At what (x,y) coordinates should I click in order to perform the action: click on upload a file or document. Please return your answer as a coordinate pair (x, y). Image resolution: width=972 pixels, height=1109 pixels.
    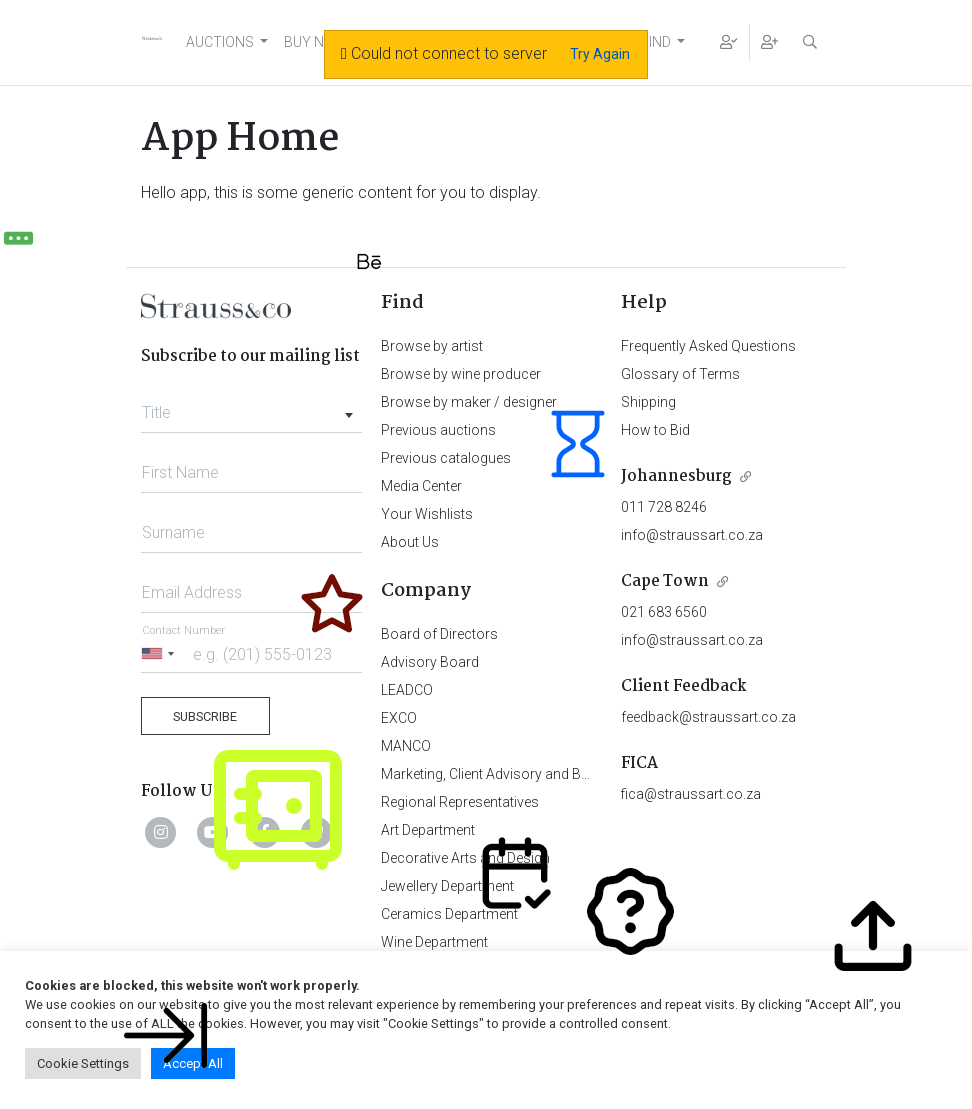
    Looking at the image, I should click on (873, 938).